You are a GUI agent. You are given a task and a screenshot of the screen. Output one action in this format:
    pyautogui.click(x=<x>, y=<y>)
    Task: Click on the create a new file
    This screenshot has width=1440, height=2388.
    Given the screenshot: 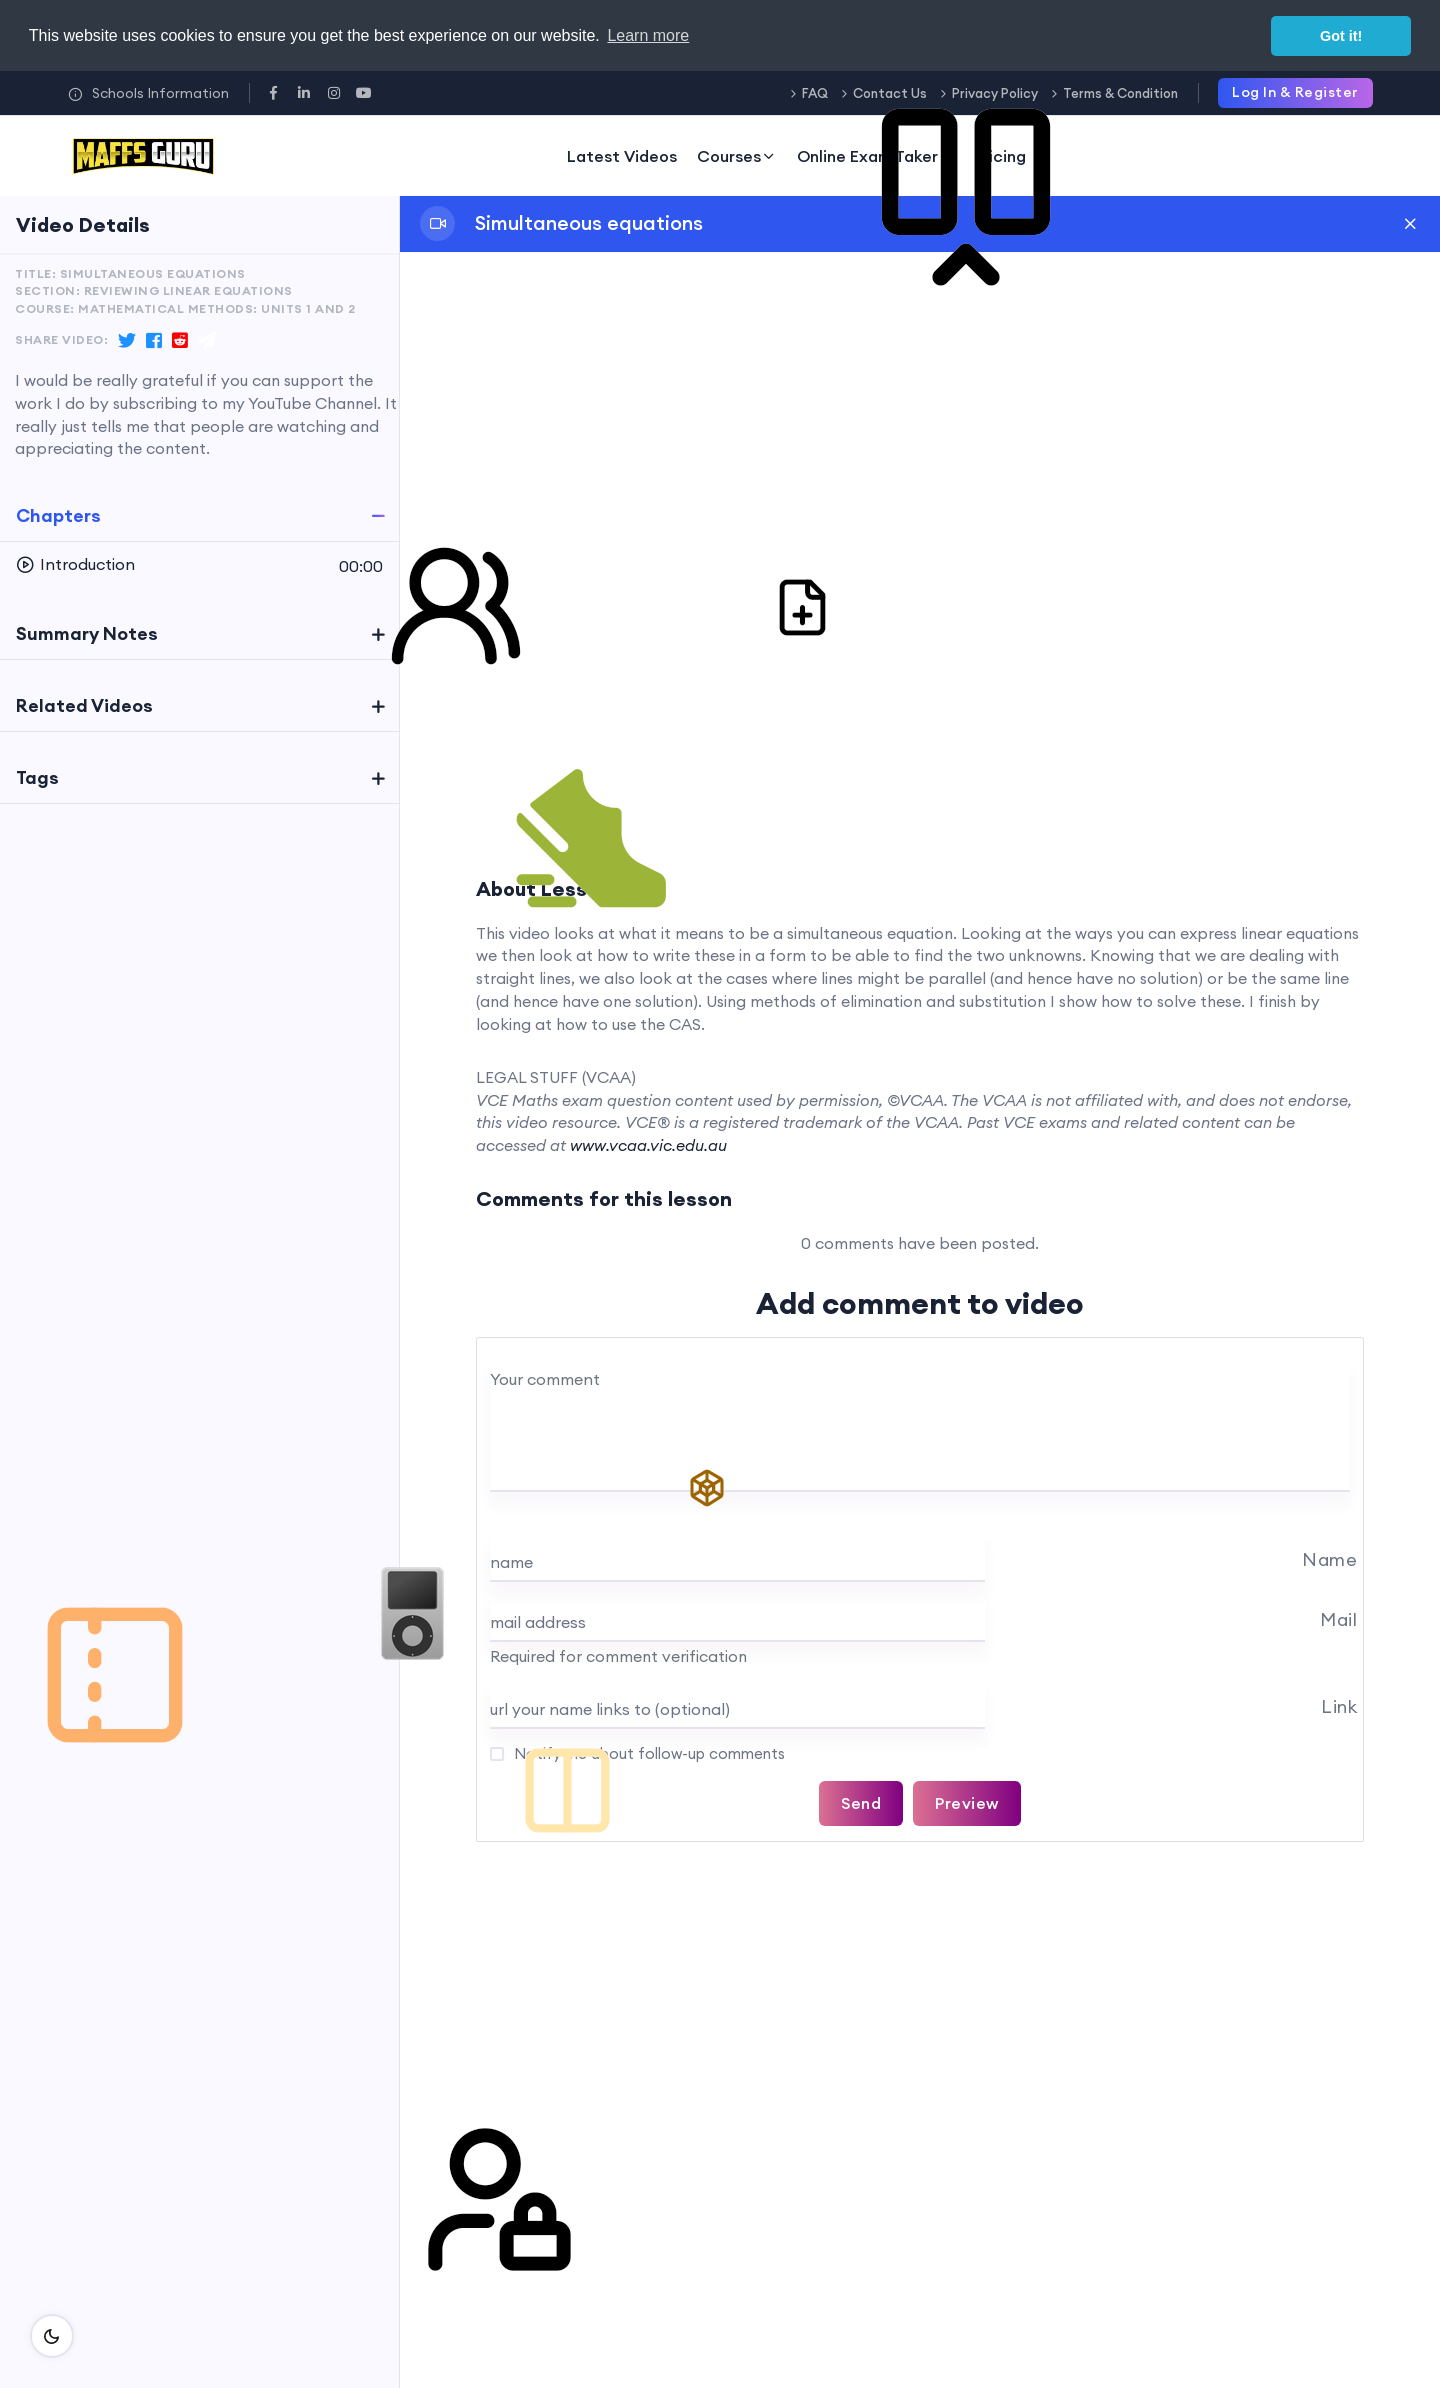 What is the action you would take?
    pyautogui.click(x=802, y=607)
    